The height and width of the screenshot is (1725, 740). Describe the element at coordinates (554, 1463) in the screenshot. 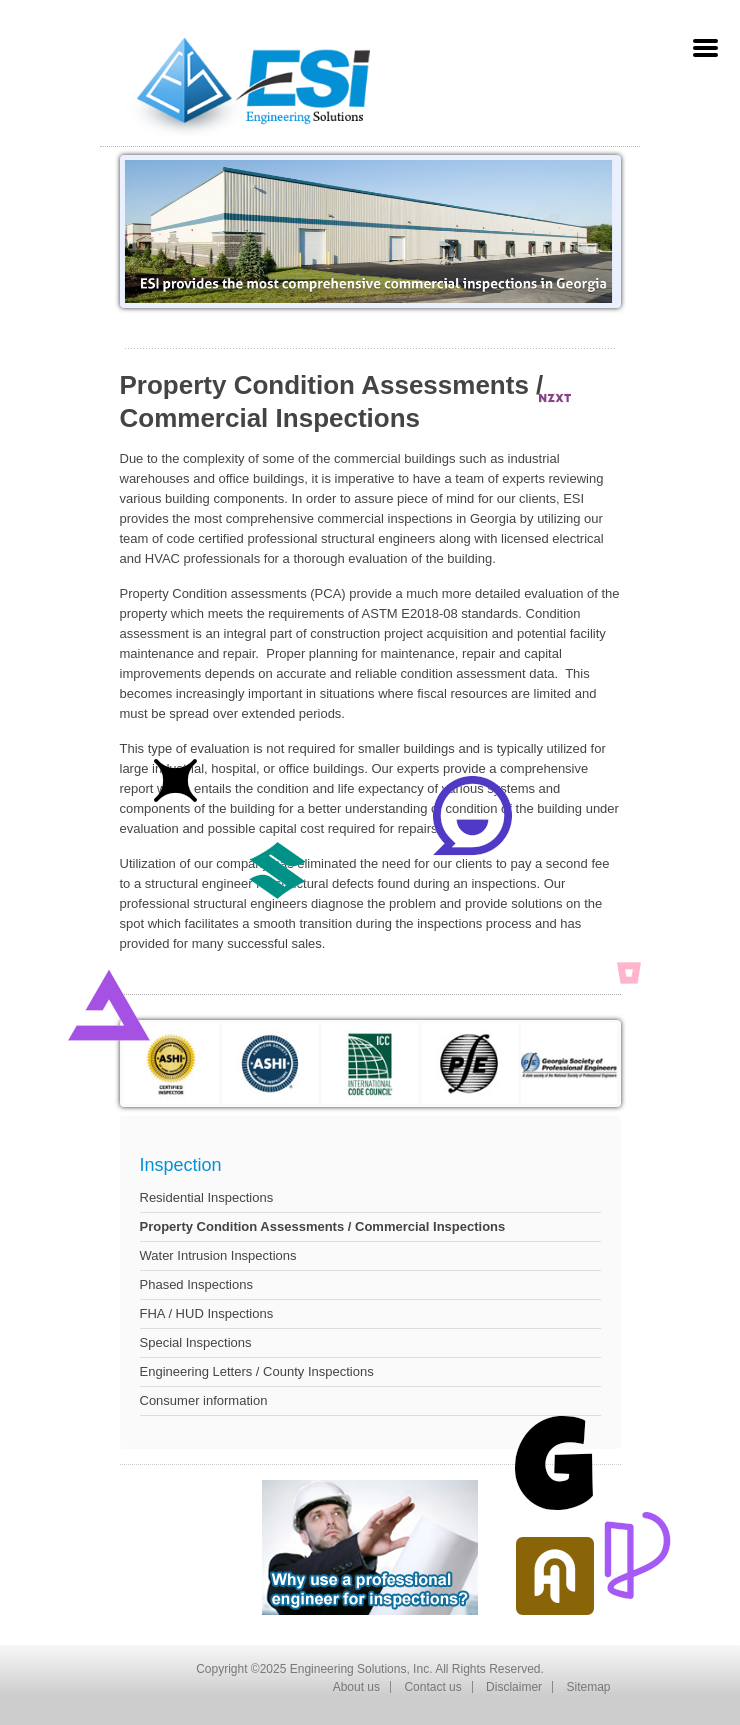

I see `open the Grocy app` at that location.